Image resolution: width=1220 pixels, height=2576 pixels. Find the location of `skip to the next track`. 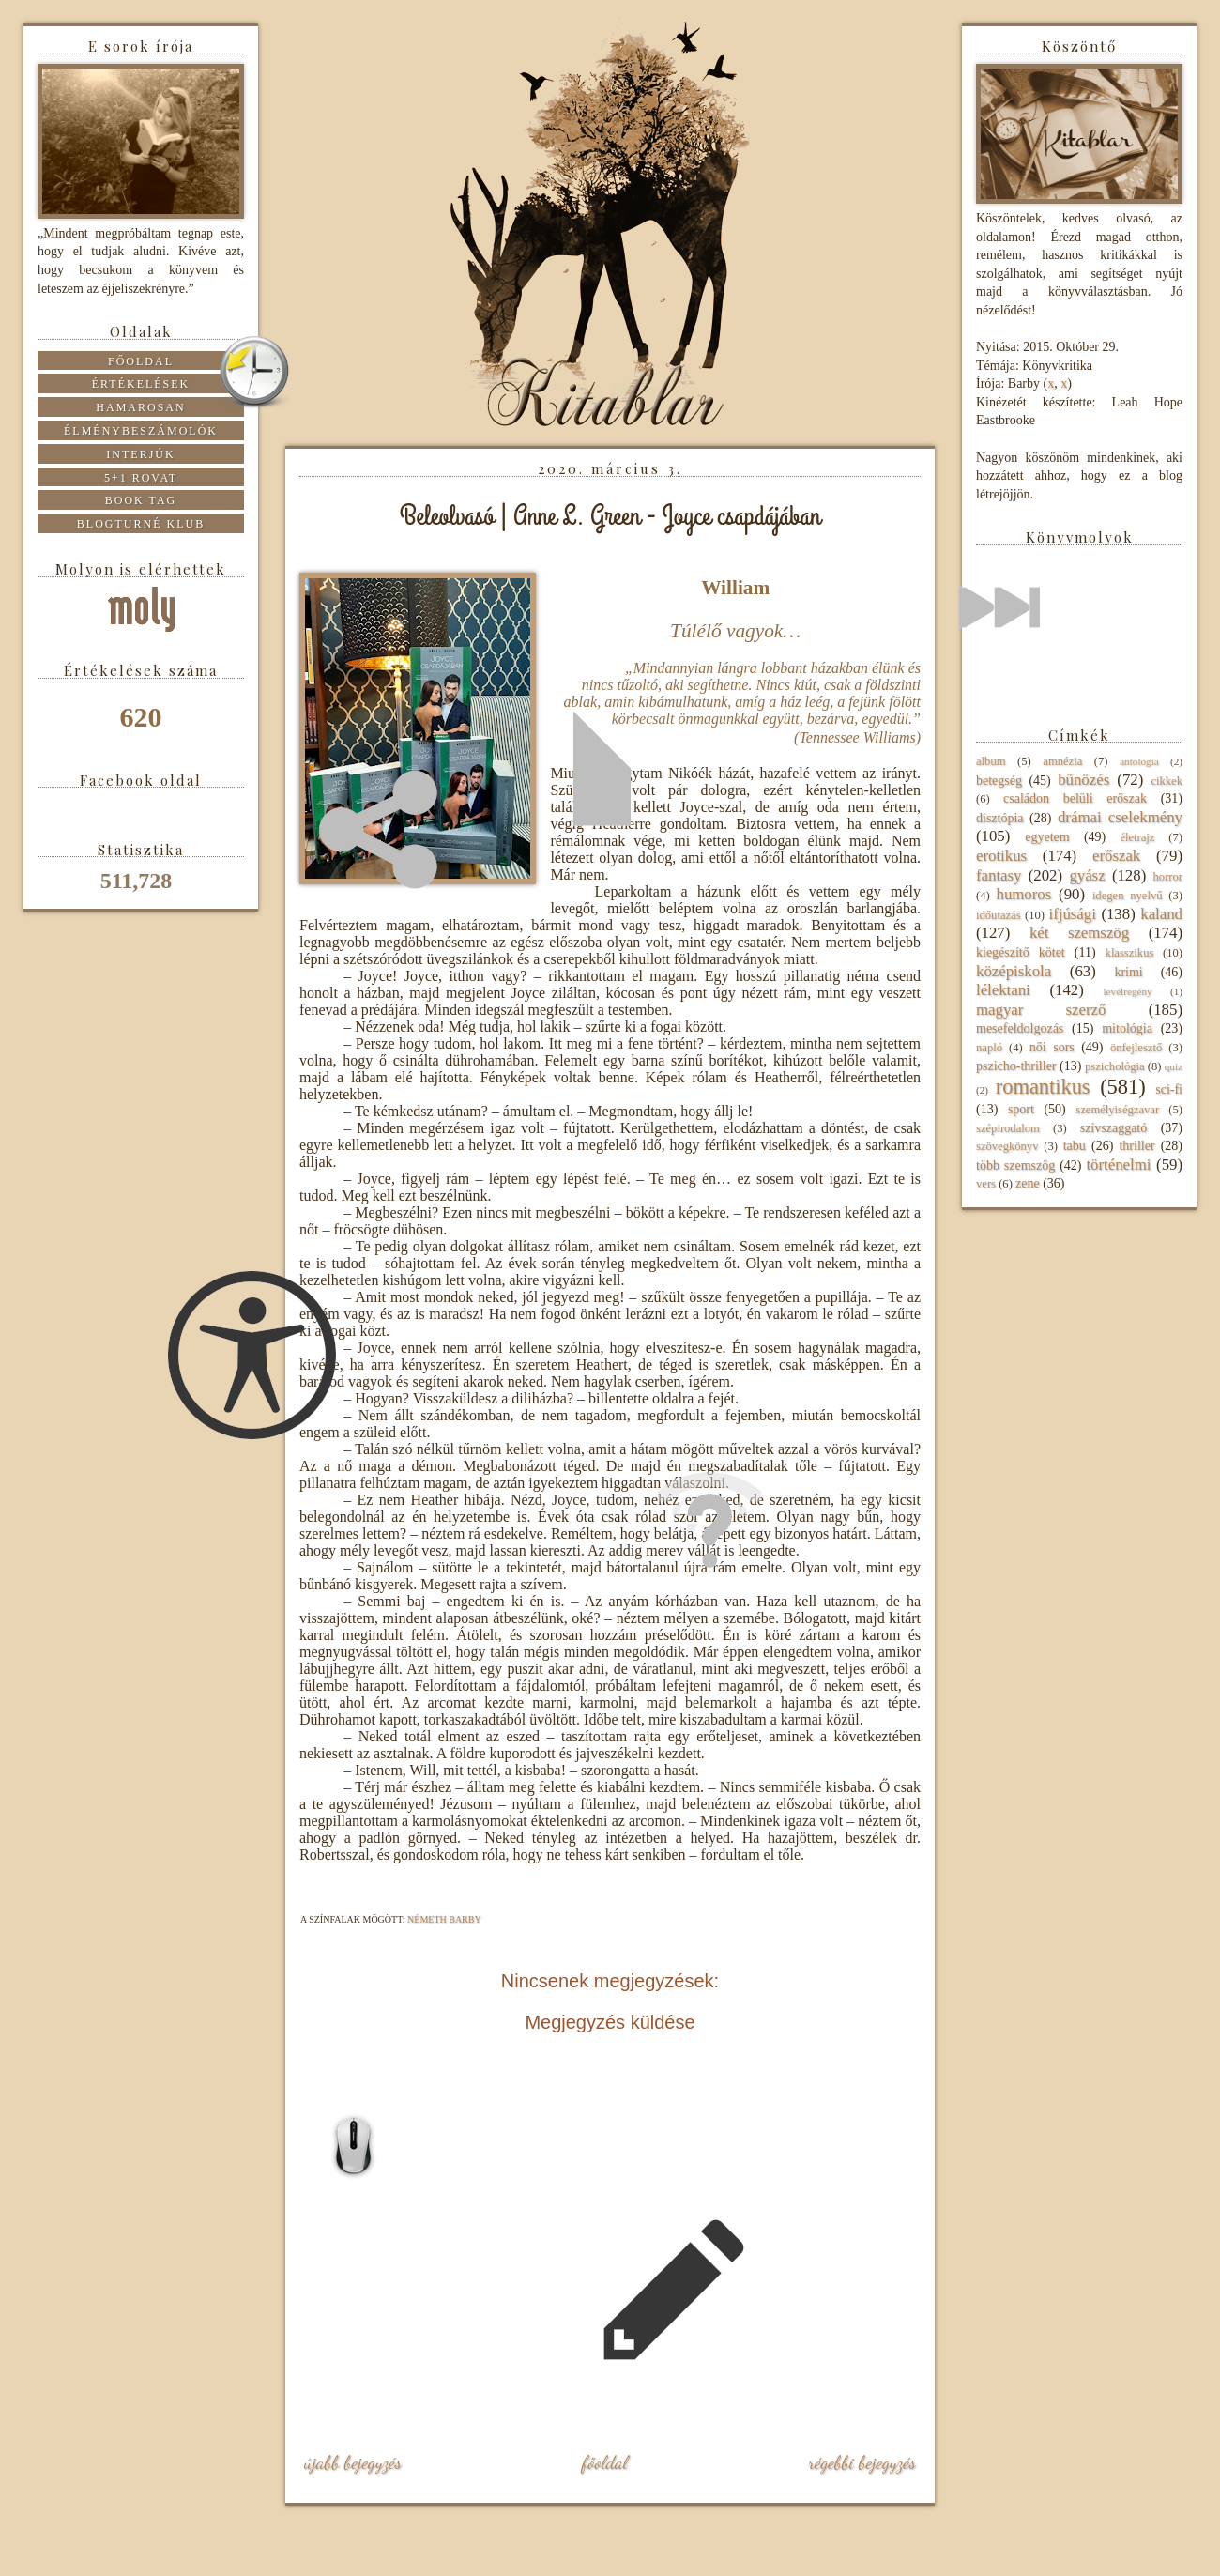

skip to the next track is located at coordinates (999, 607).